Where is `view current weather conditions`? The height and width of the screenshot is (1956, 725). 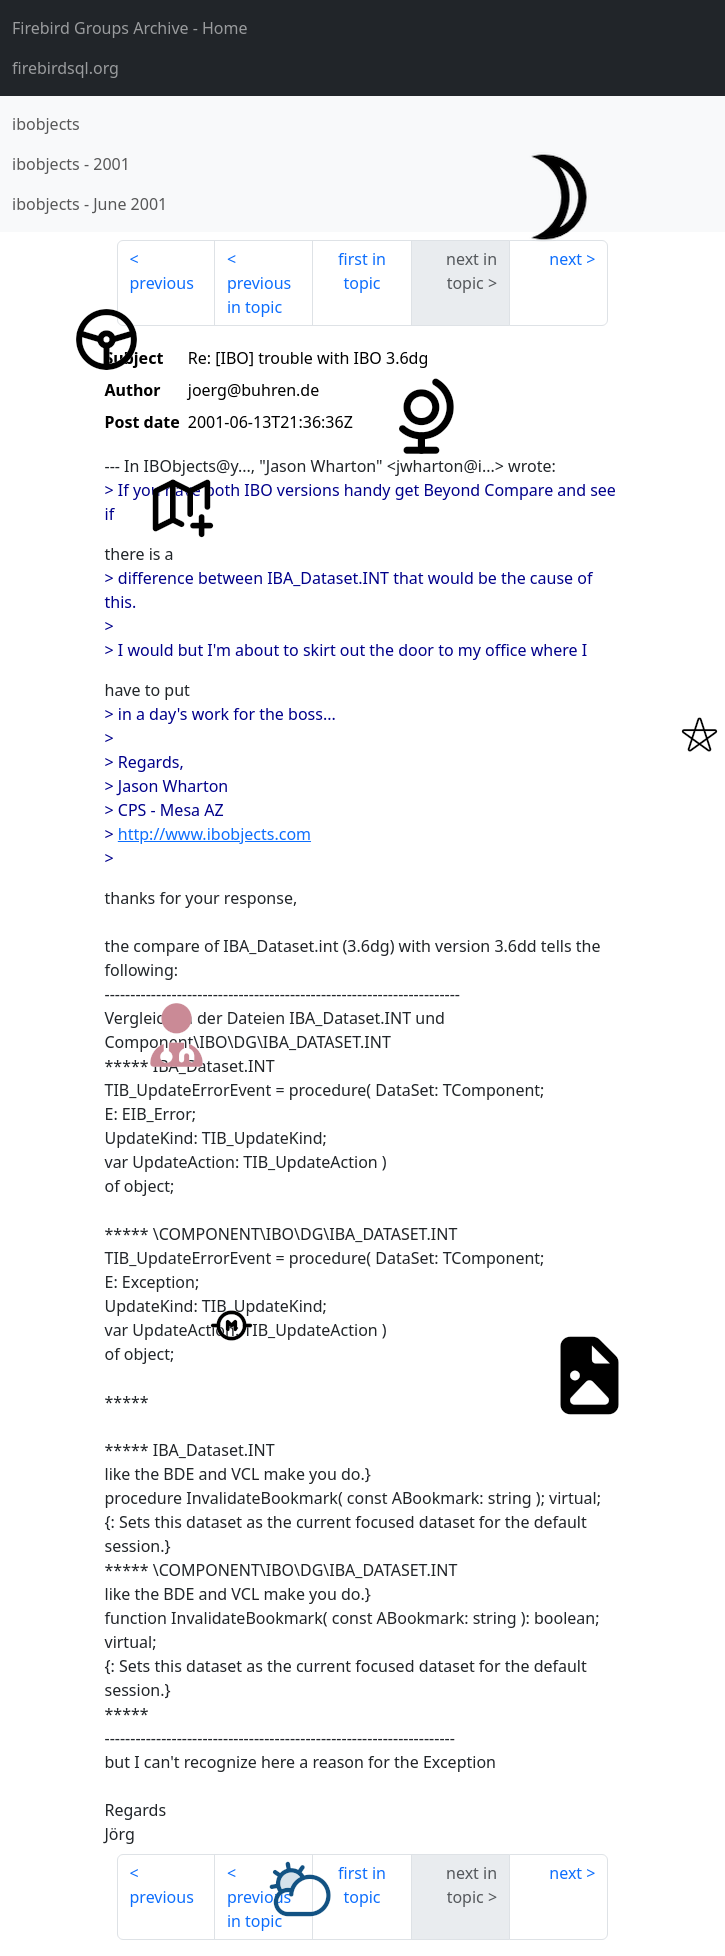 view current weather conditions is located at coordinates (300, 1890).